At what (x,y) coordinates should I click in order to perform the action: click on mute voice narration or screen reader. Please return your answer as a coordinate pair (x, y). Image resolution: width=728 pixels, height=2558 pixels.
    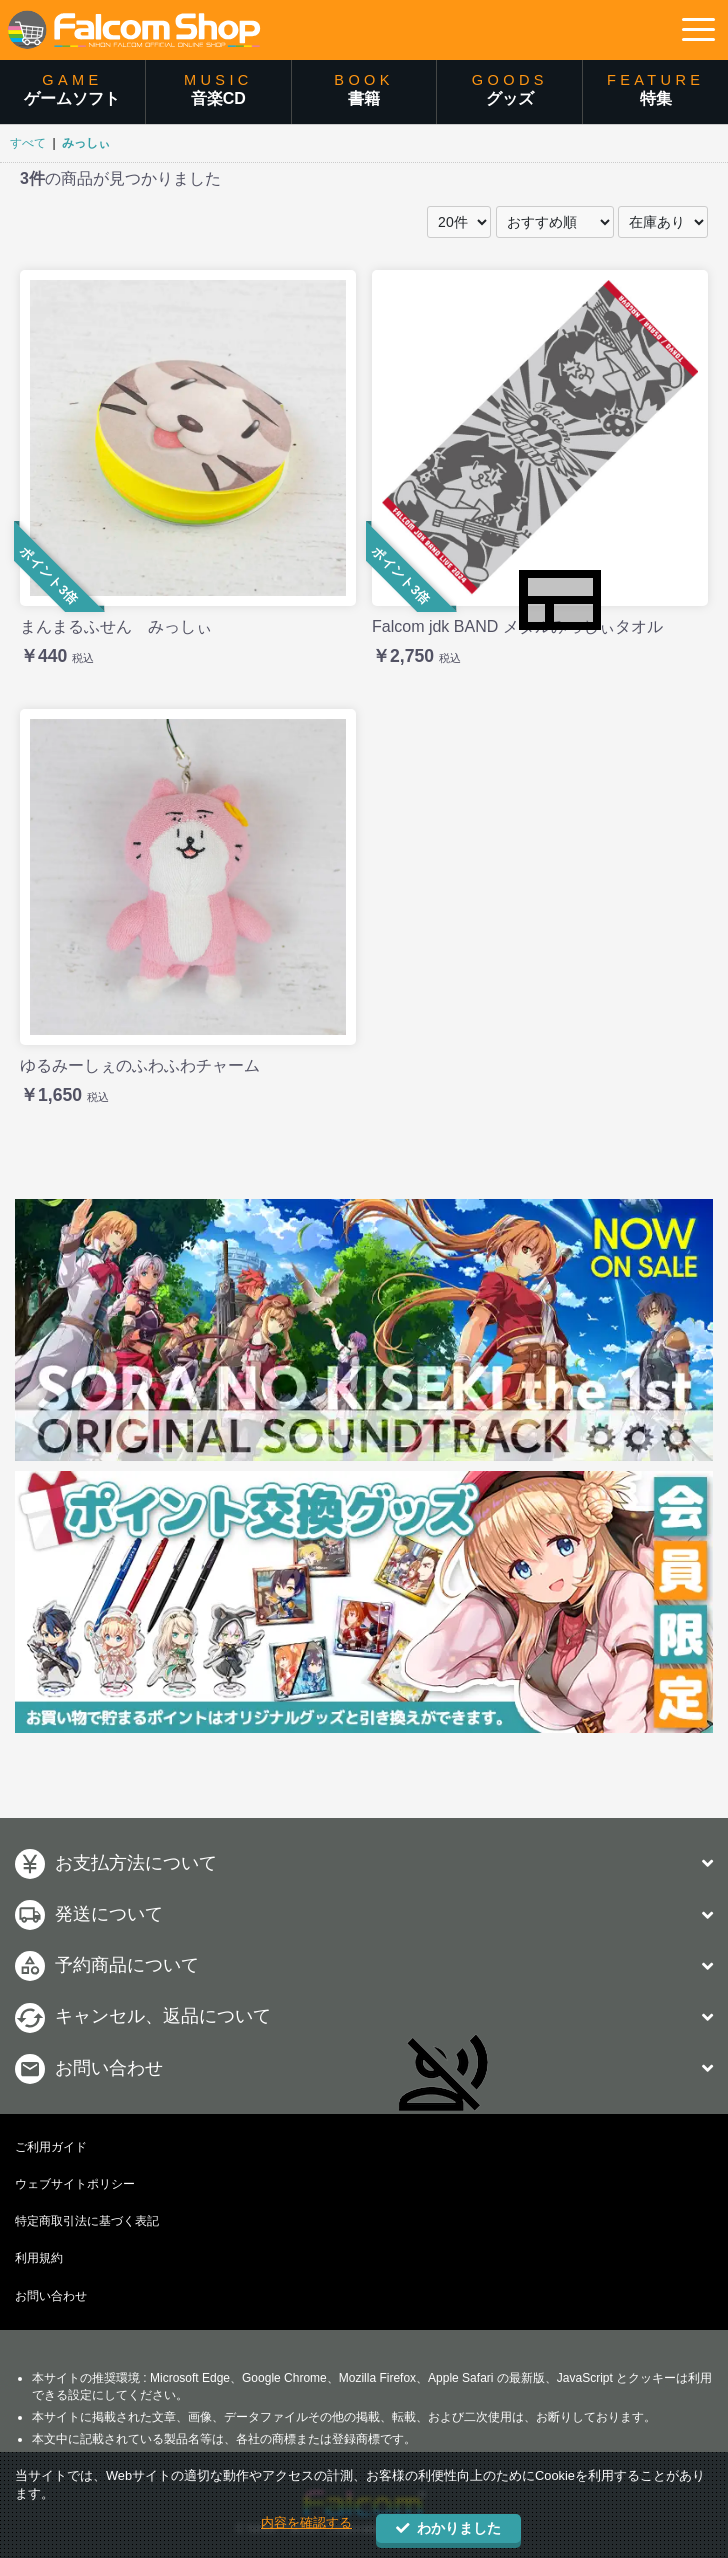
    Looking at the image, I should click on (443, 2074).